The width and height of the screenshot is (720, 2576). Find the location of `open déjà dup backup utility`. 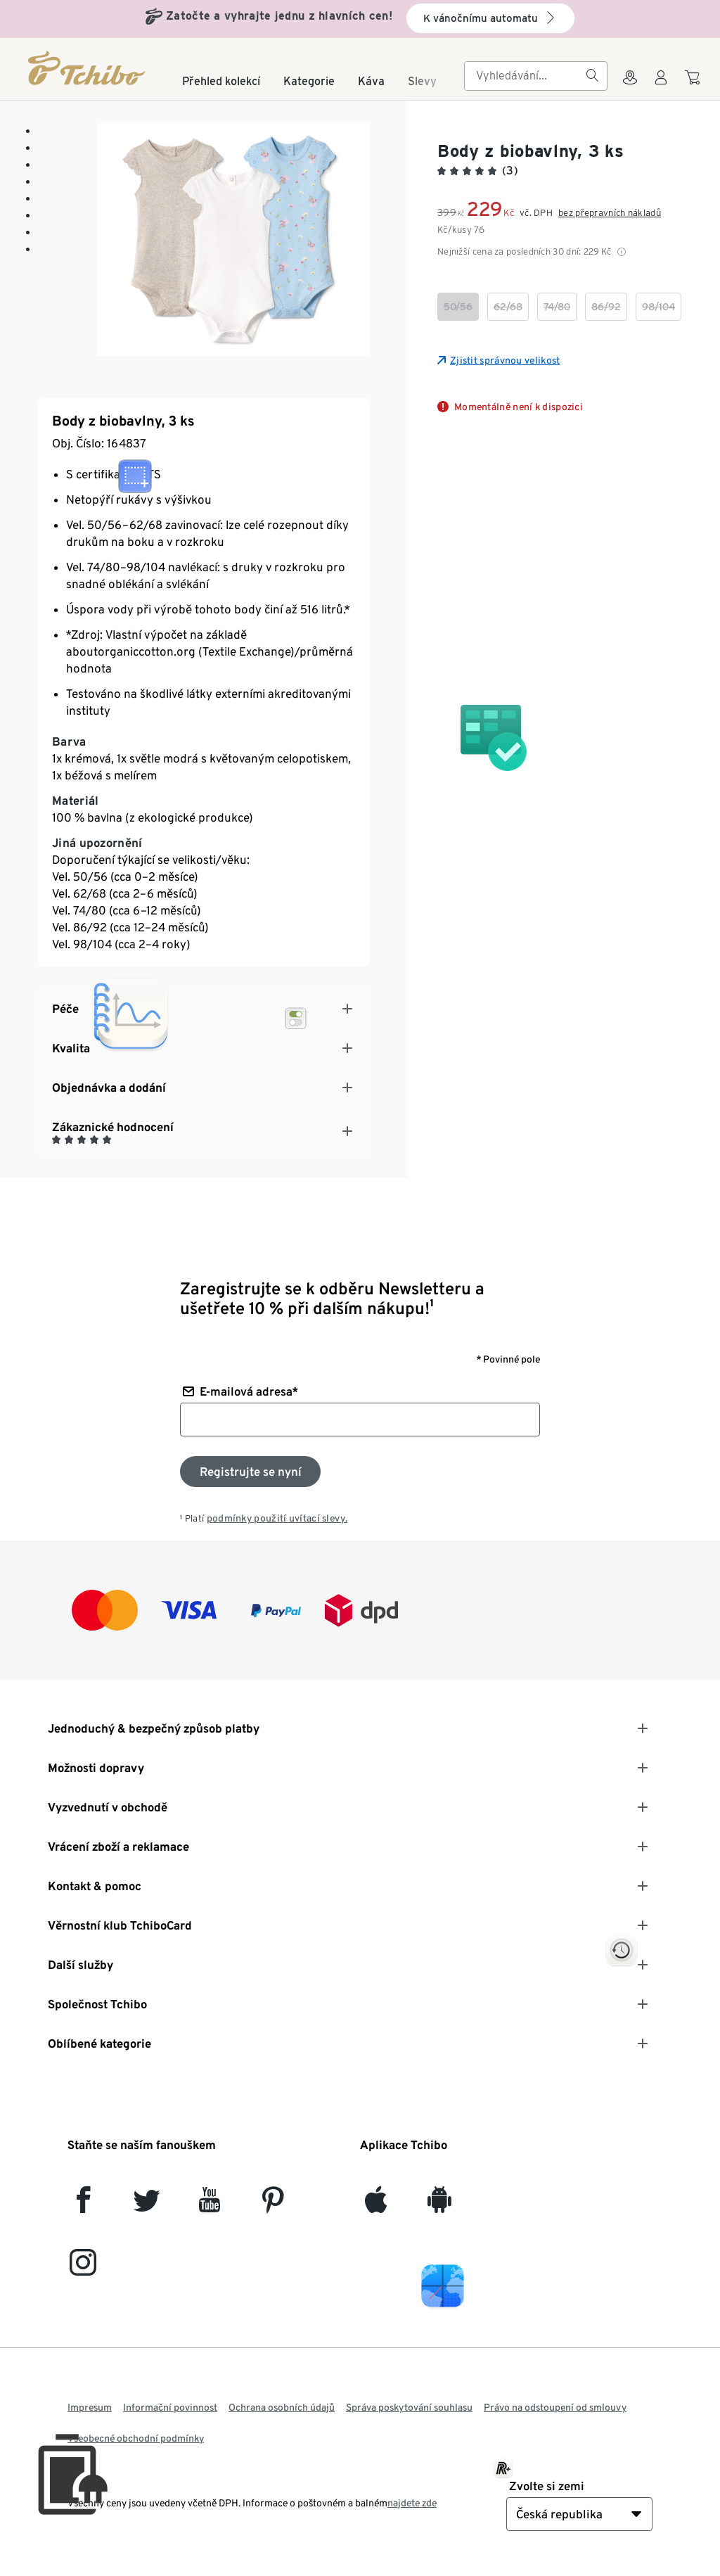

open déjà dup backup utility is located at coordinates (622, 1950).